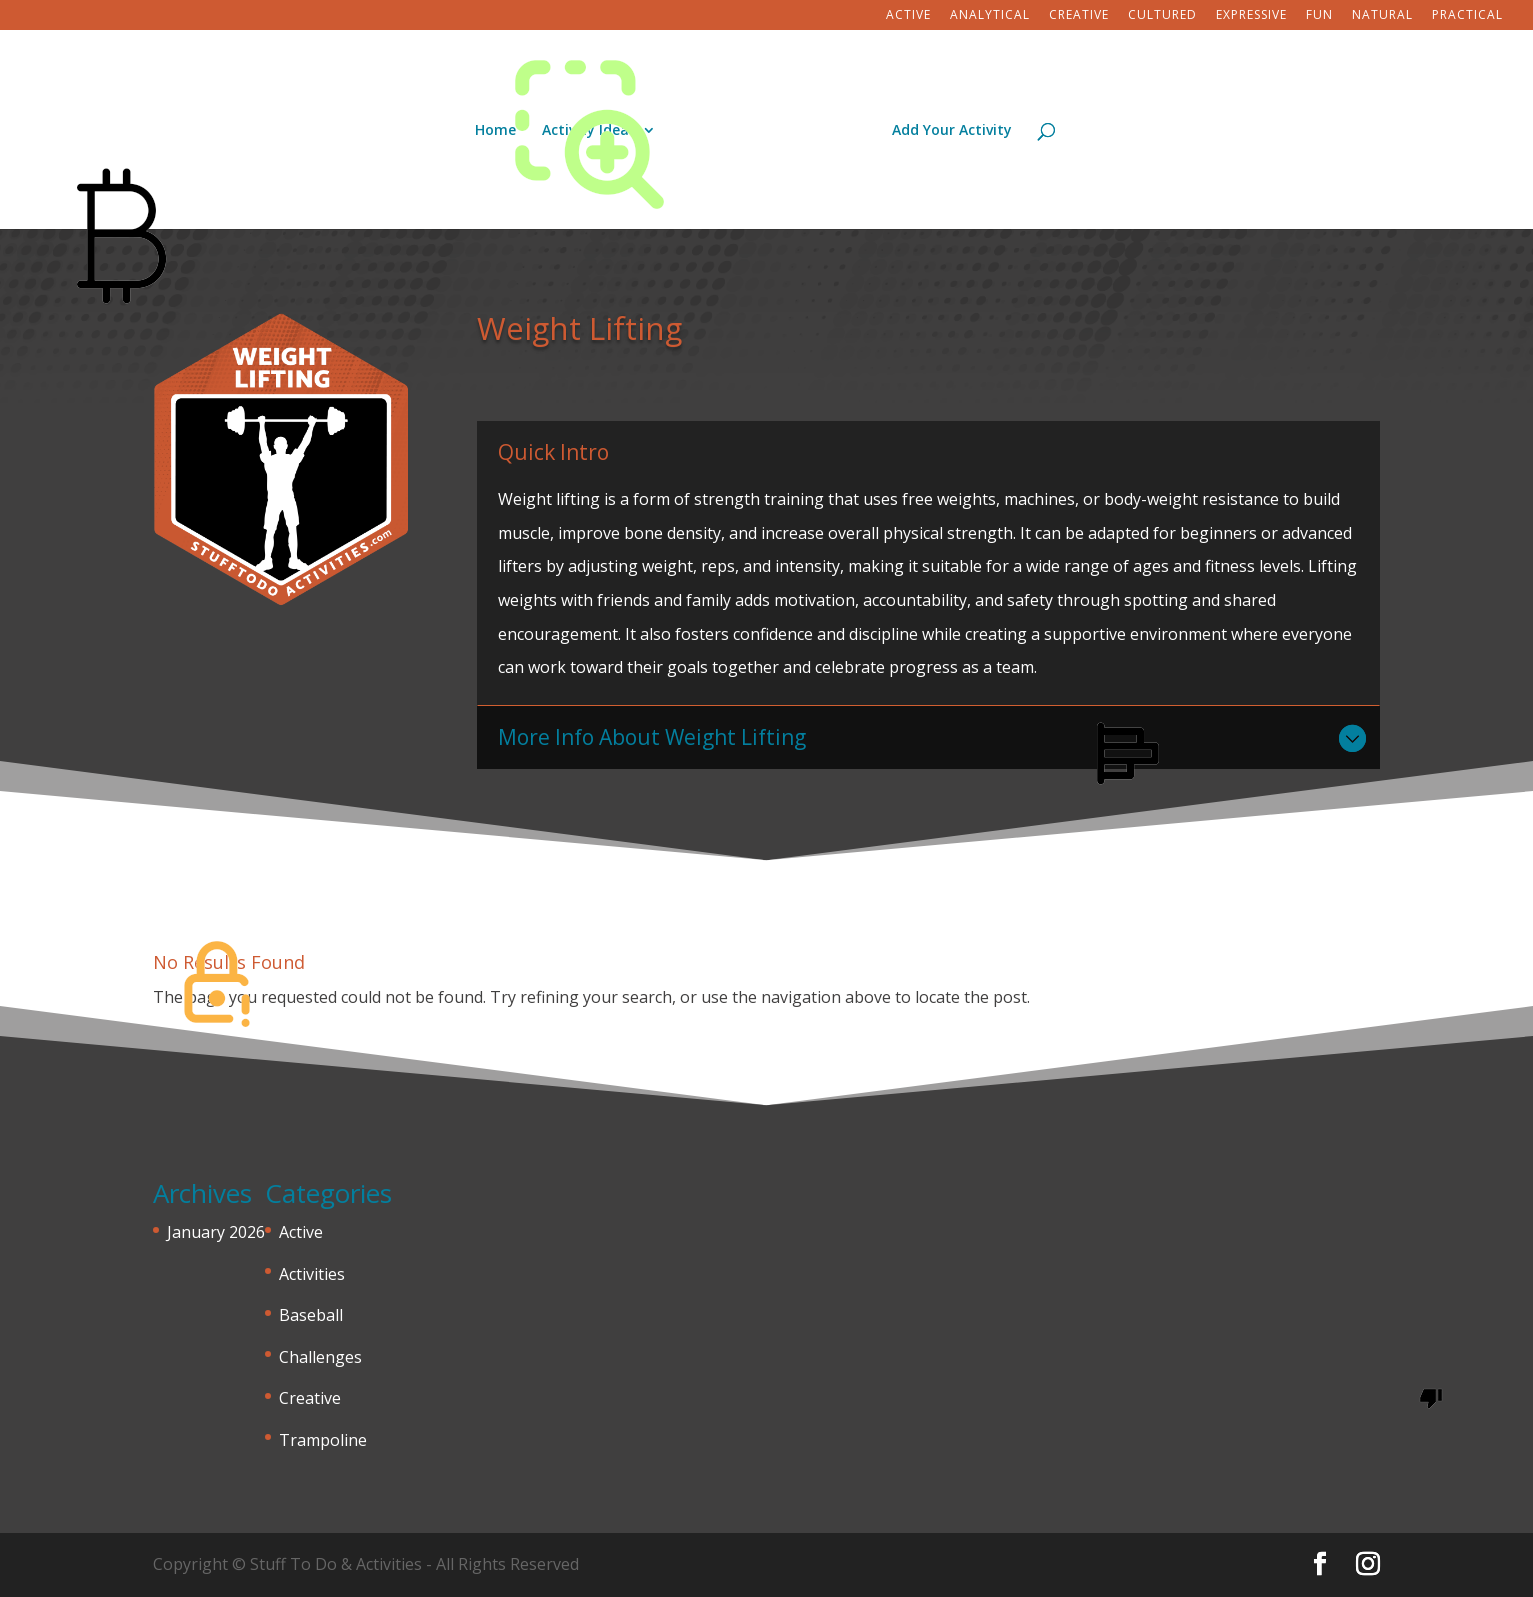  I want to click on dislike or downvote content, so click(1431, 1398).